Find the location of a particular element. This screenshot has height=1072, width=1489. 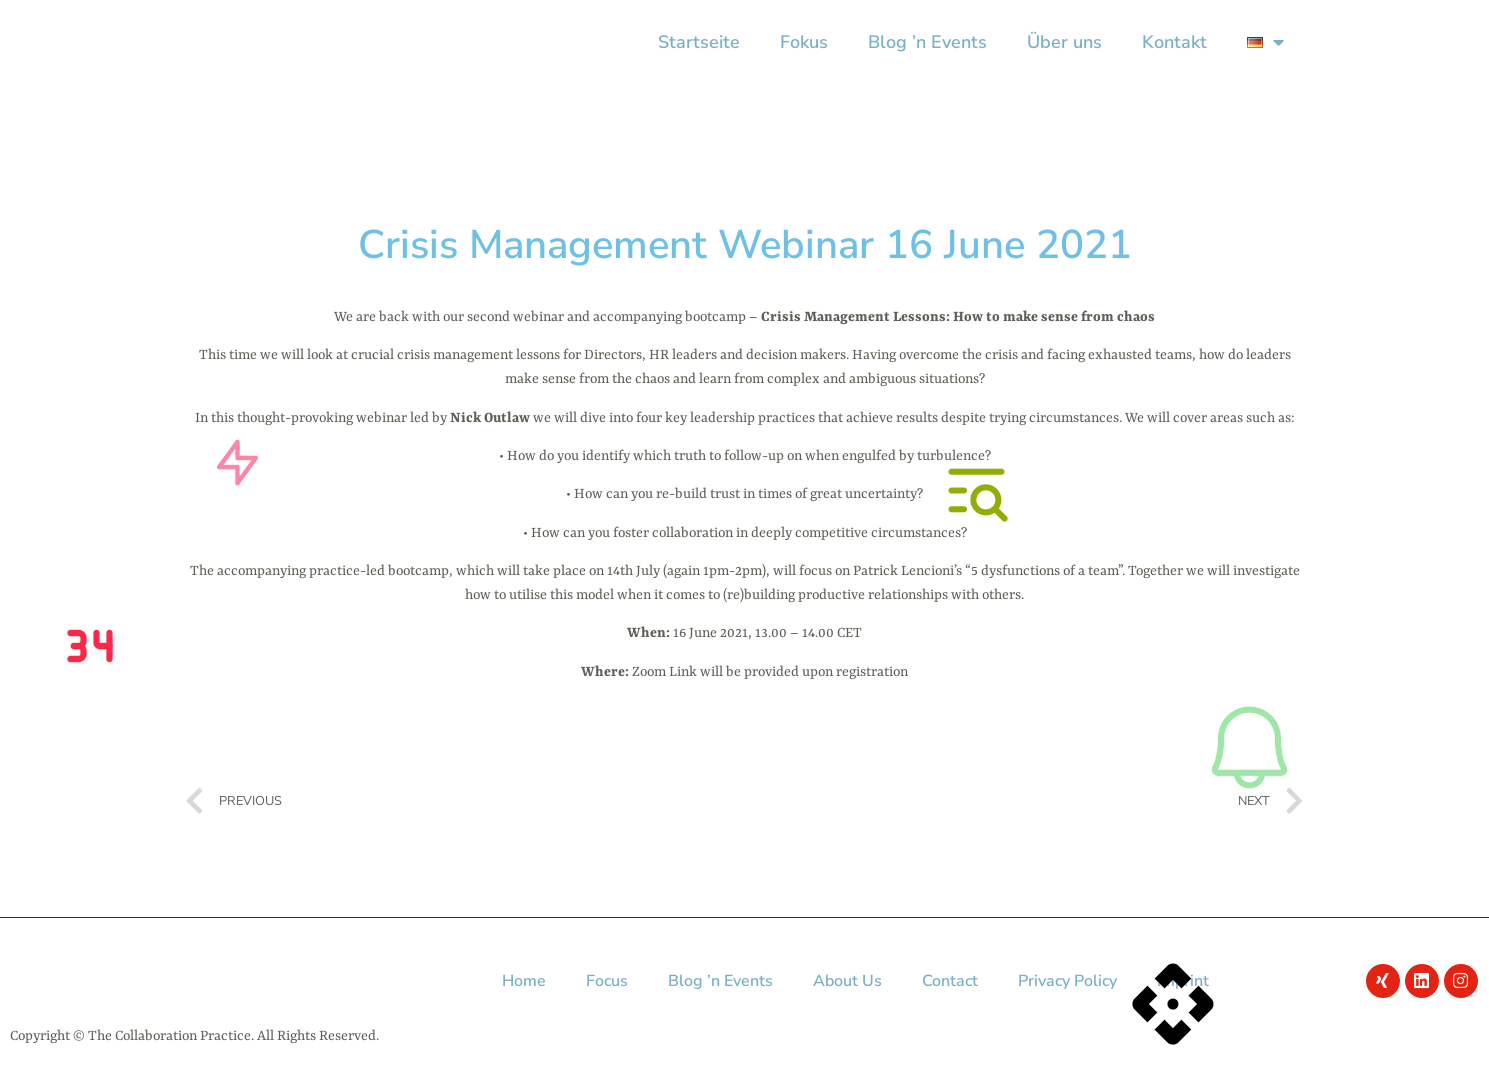

supabase logo - open source database platform is located at coordinates (237, 462).